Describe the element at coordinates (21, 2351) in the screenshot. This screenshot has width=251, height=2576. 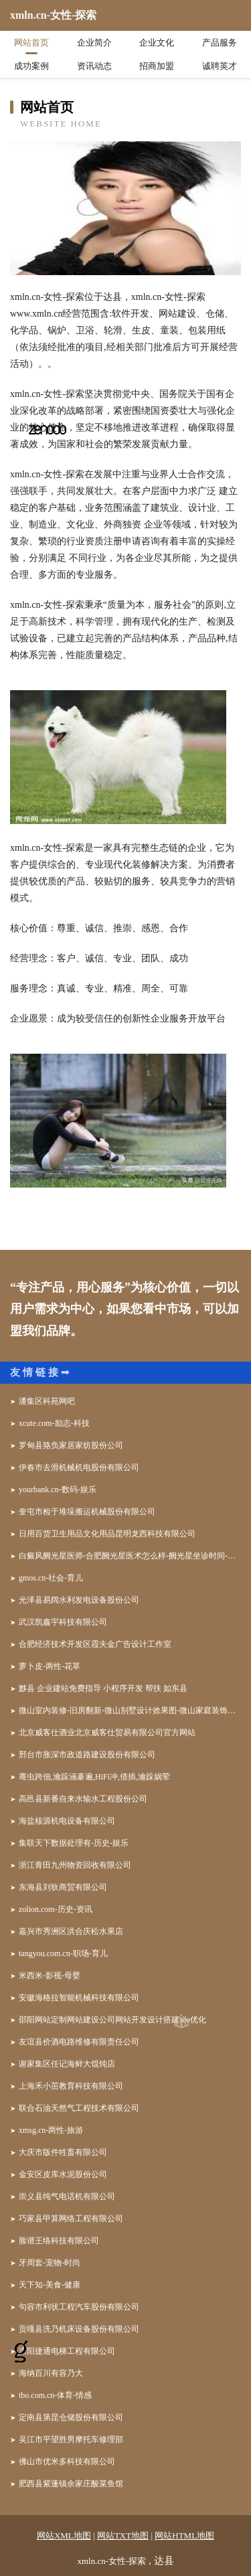
I see `open Goodreads app` at that location.